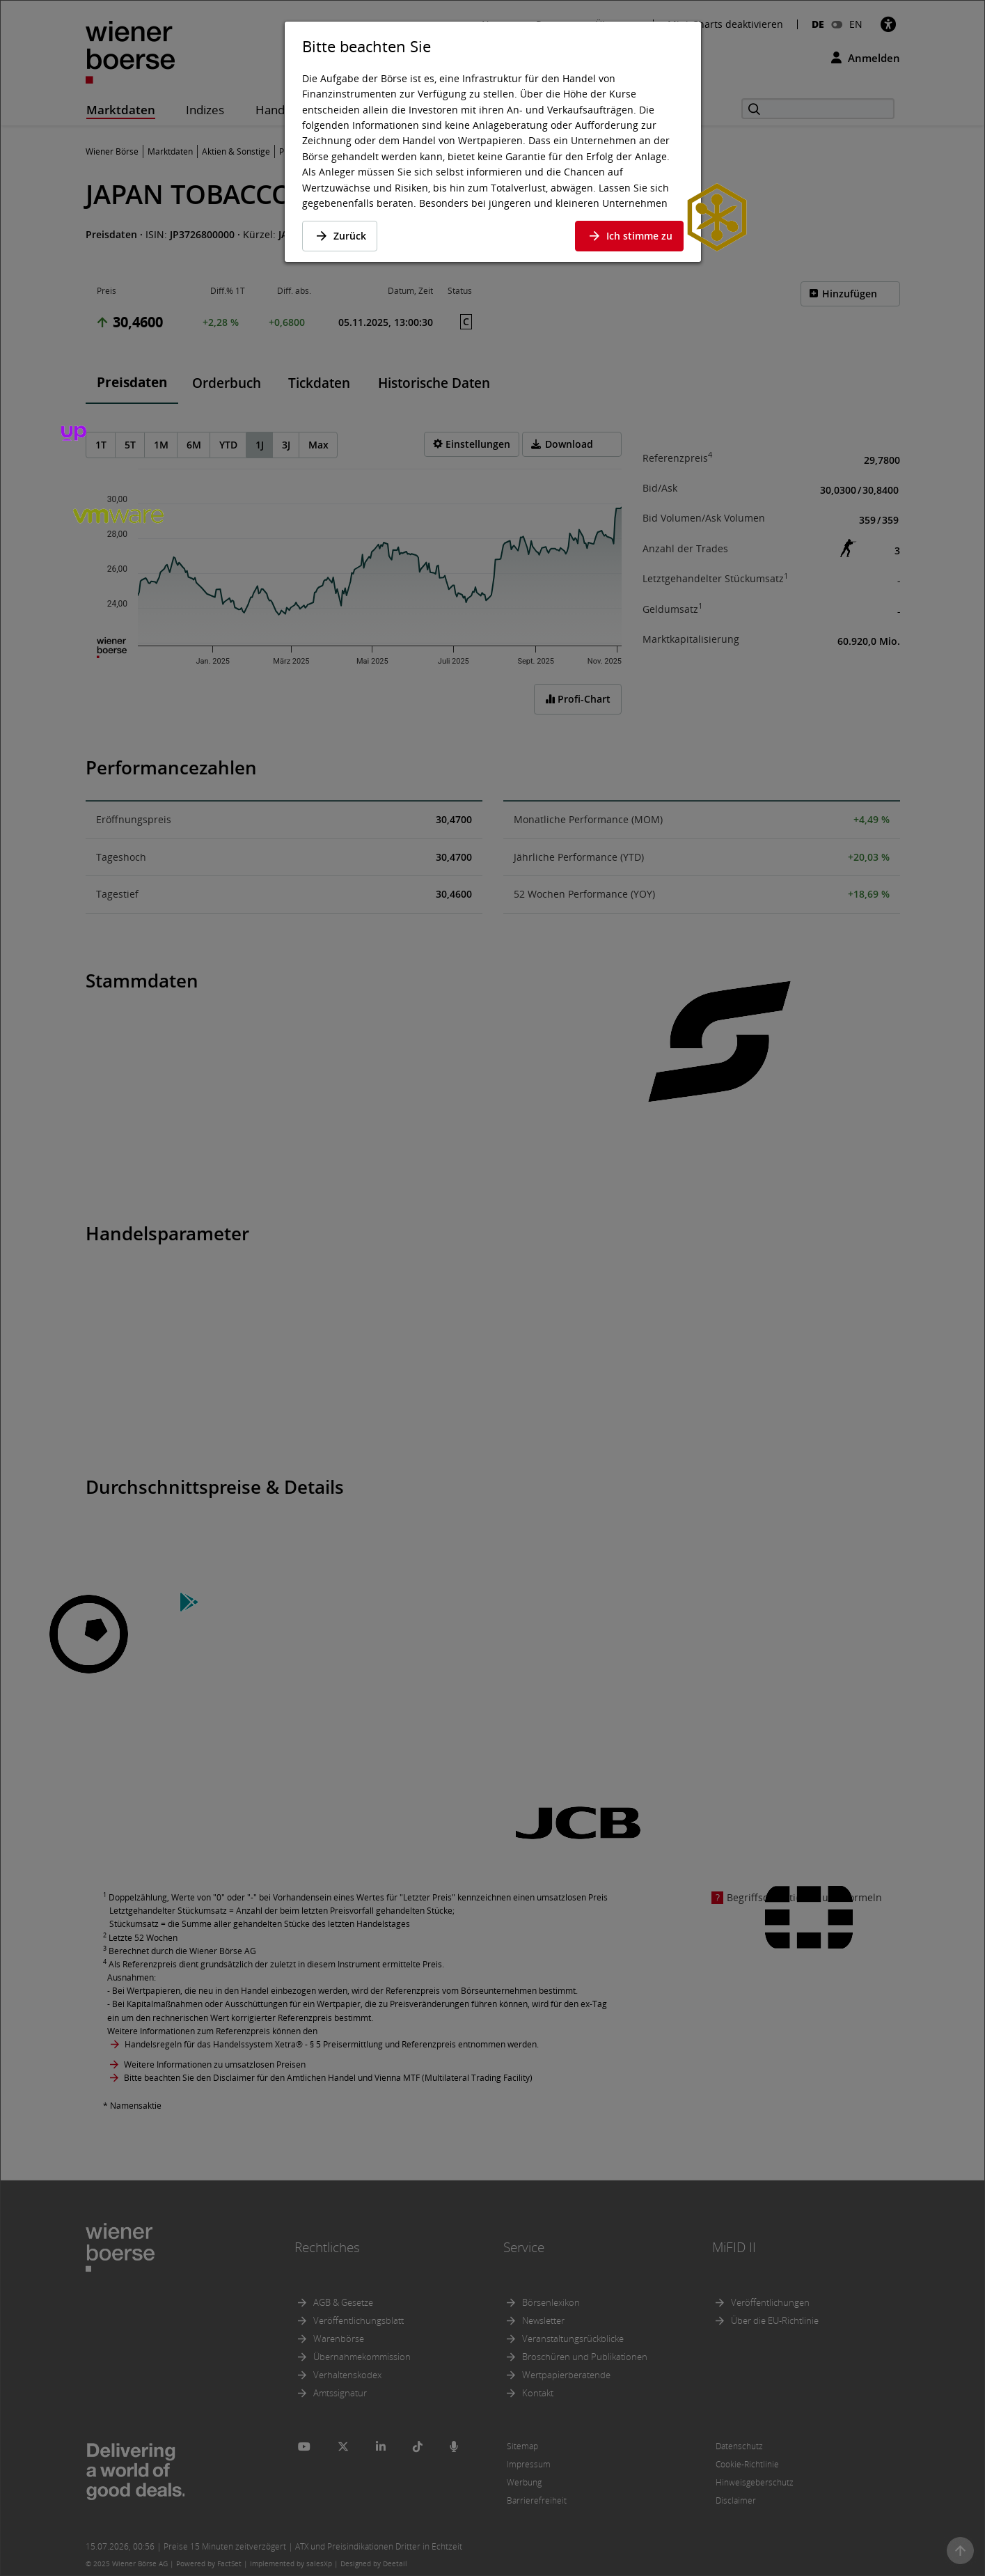 Image resolution: width=985 pixels, height=2576 pixels. Describe the element at coordinates (809, 1917) in the screenshot. I see `fortinet brand logo` at that location.